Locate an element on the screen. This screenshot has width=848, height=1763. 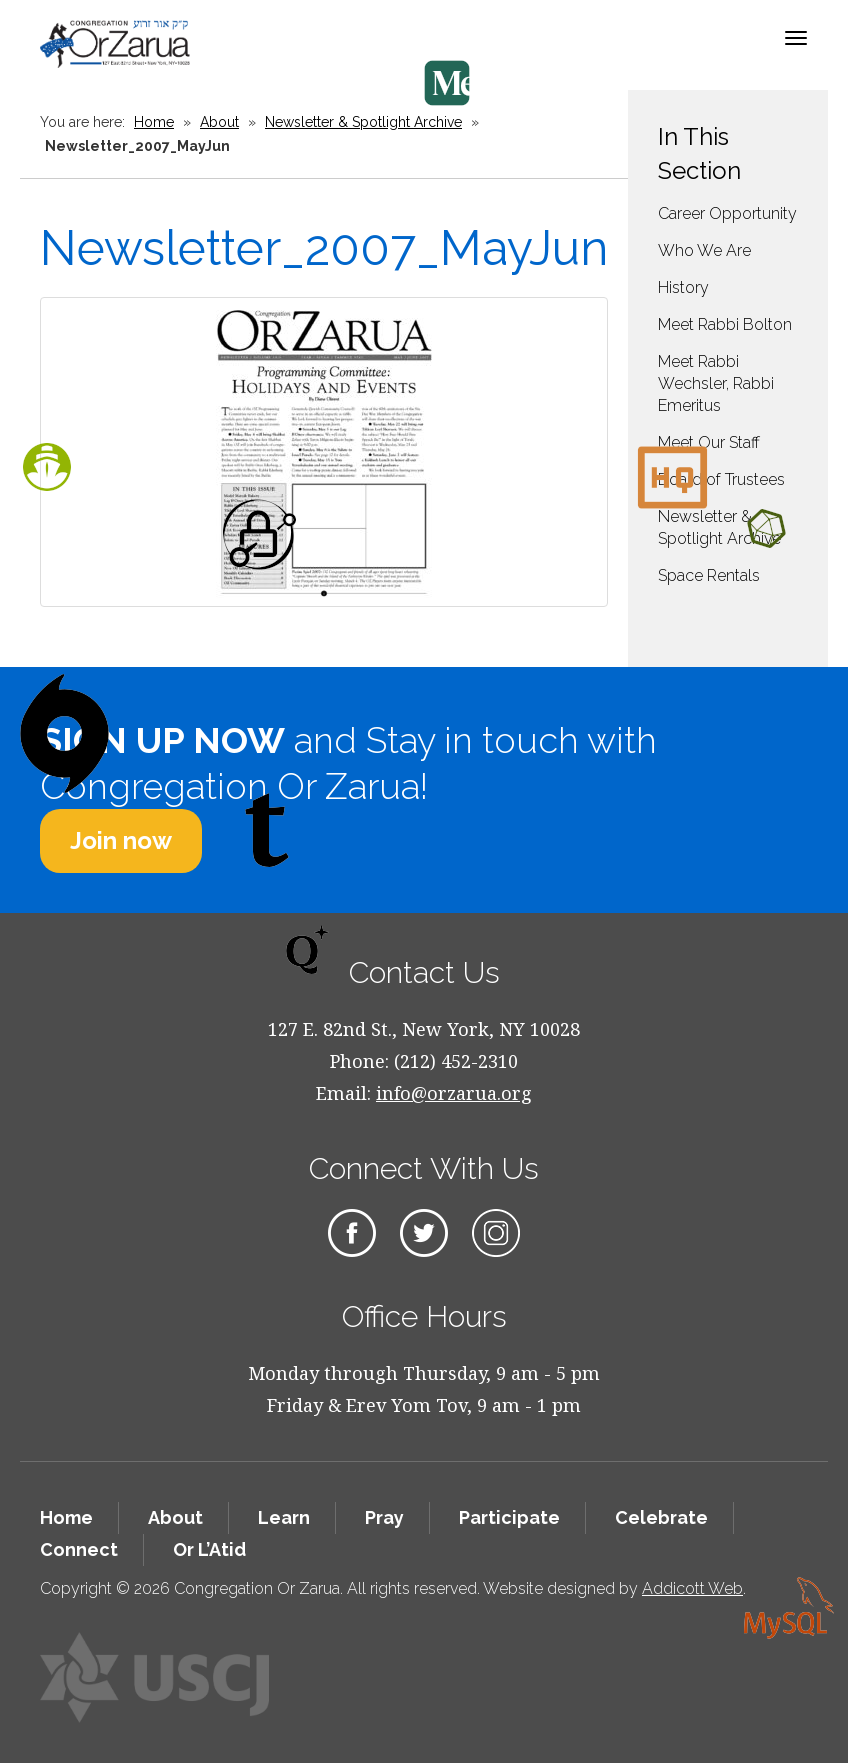
open Medium app or website is located at coordinates (447, 83).